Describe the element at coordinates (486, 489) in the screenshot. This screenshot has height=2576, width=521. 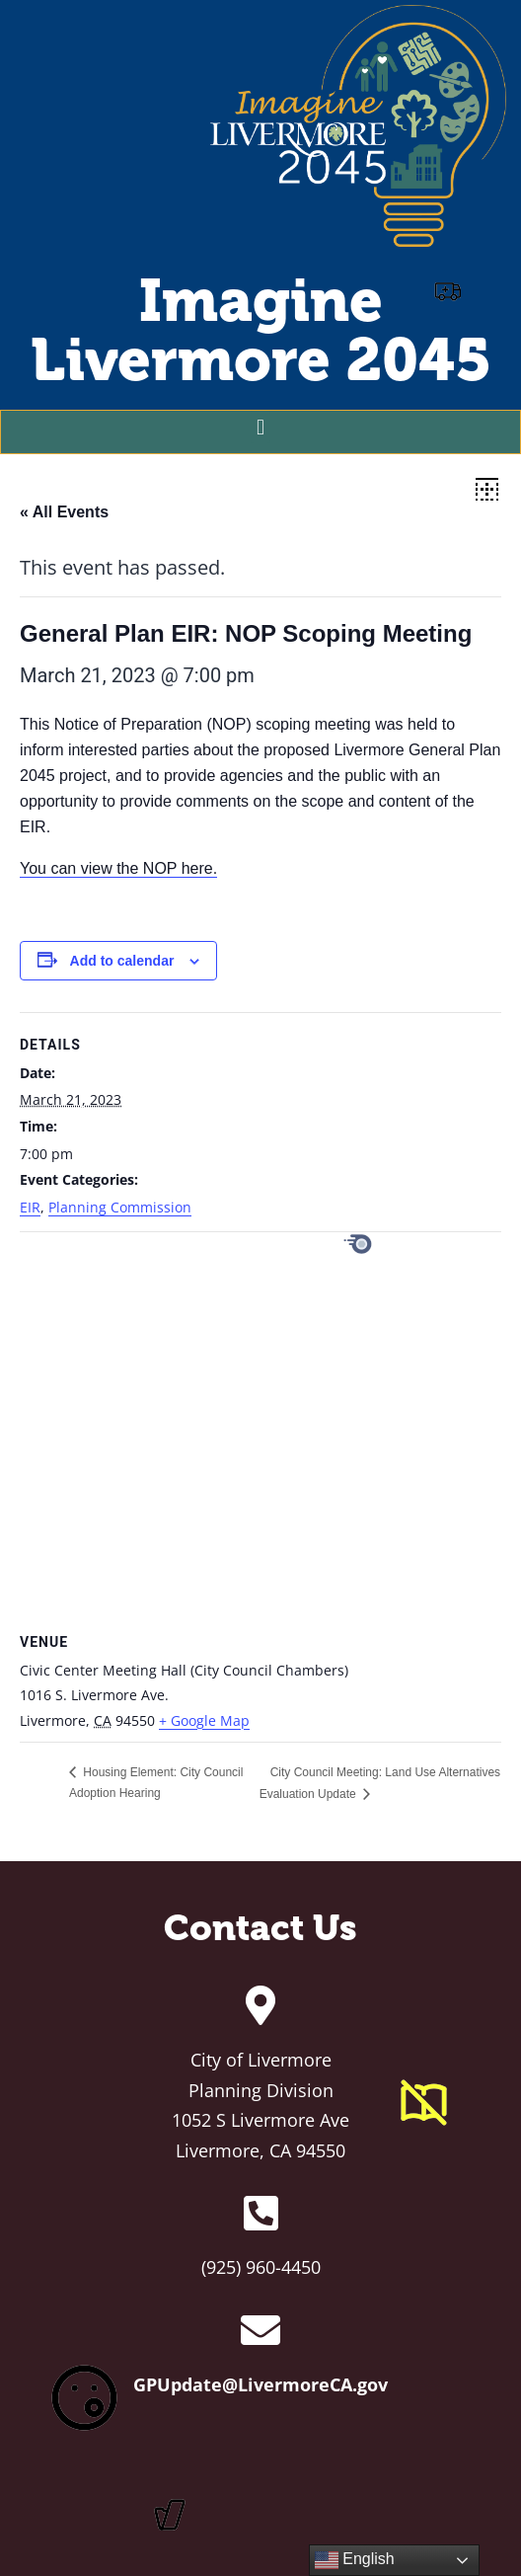
I see `apply border to top edge of cell or table` at that location.